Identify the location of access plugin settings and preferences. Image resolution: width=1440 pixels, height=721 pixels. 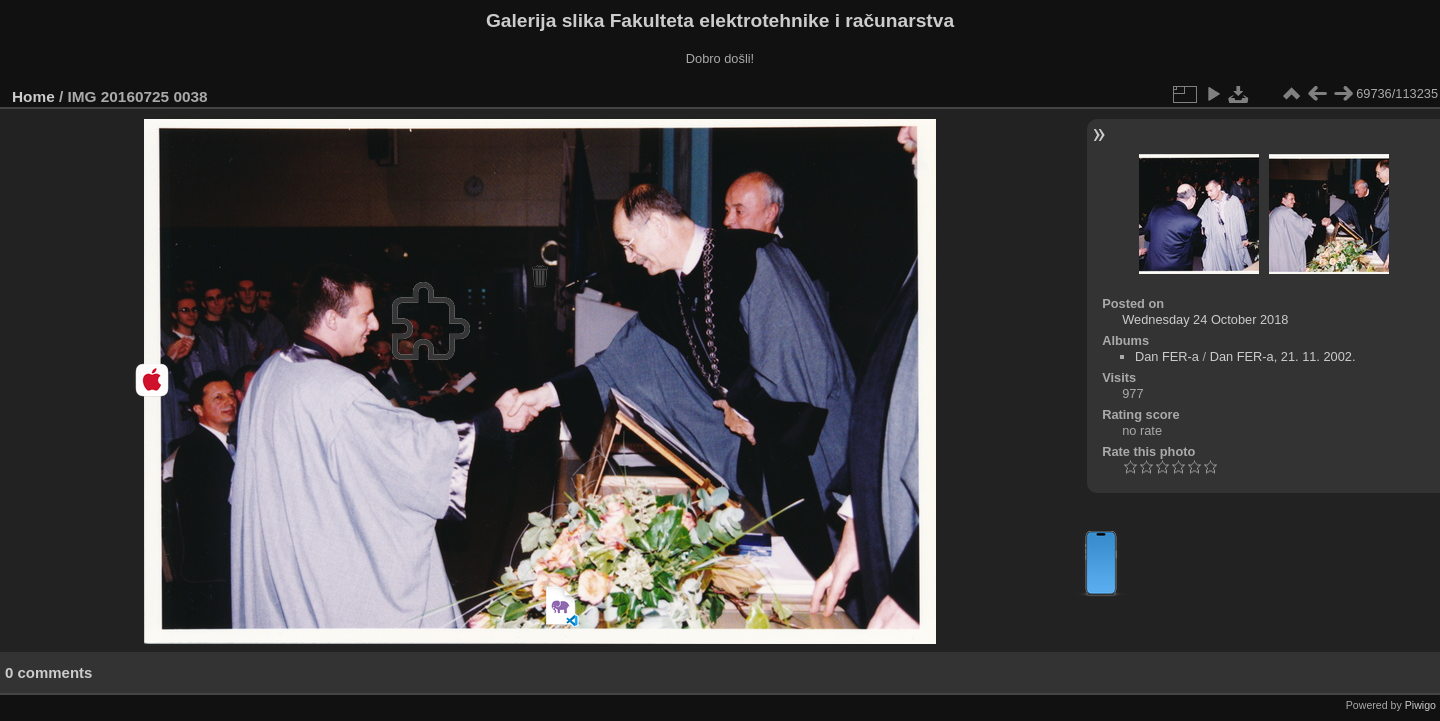
(428, 323).